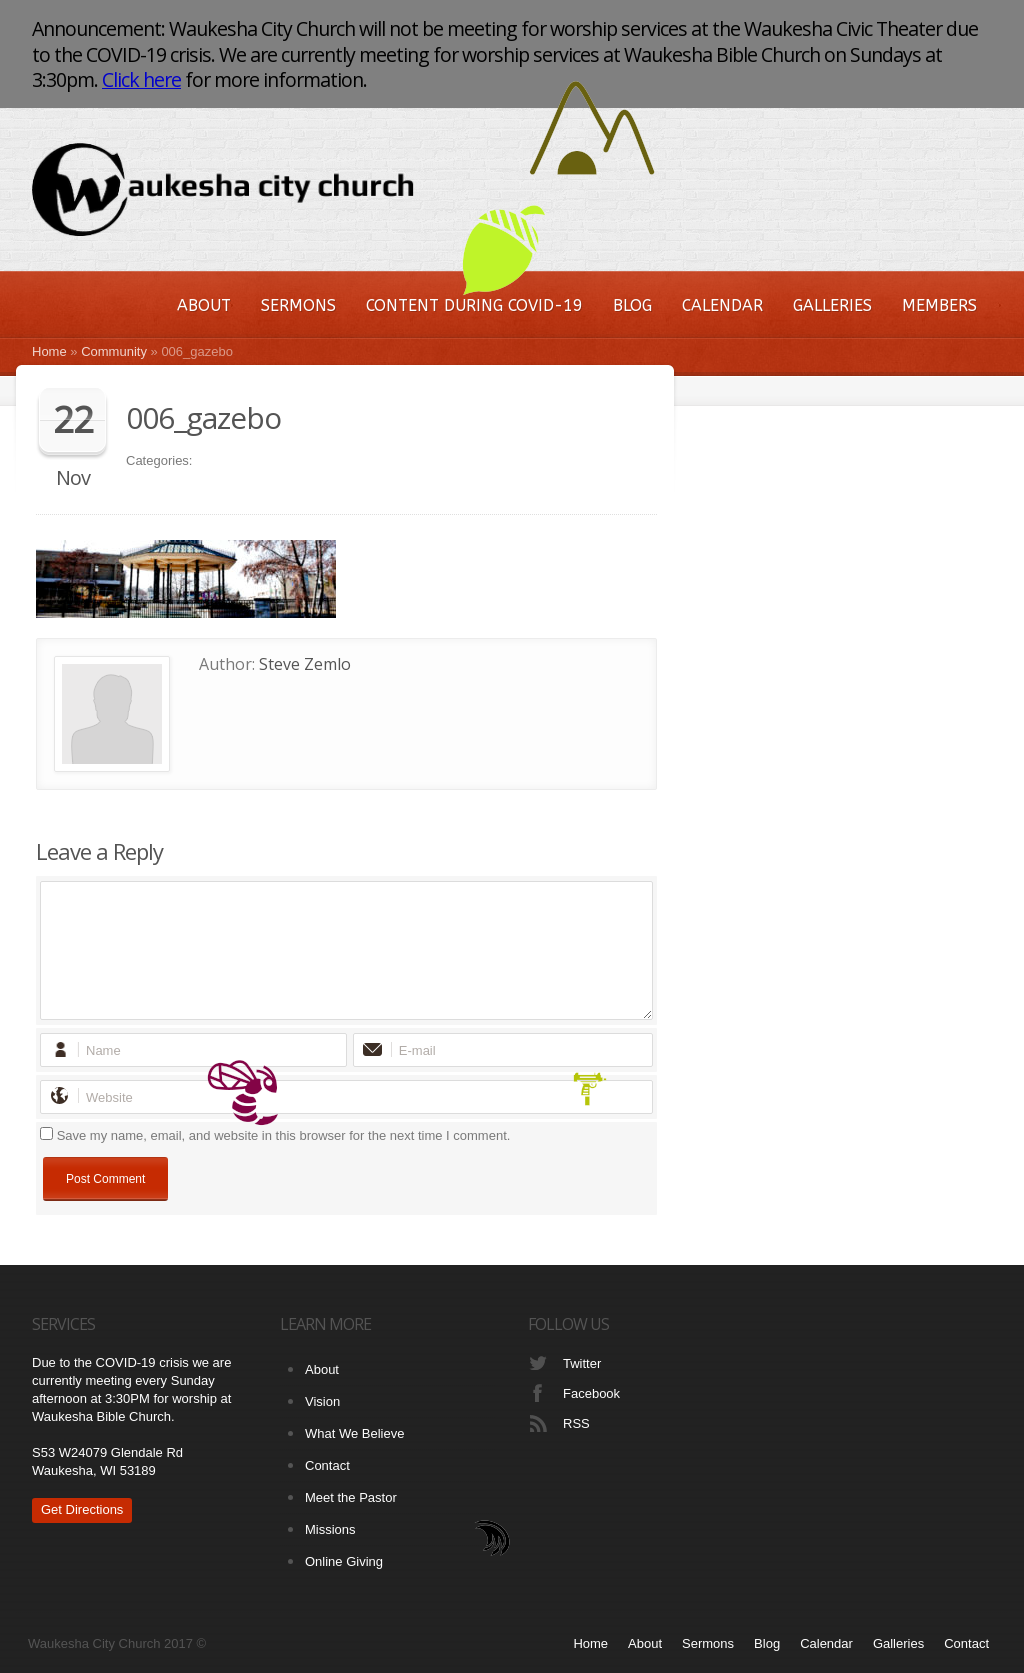  I want to click on nature or forest-themed game category, so click(502, 250).